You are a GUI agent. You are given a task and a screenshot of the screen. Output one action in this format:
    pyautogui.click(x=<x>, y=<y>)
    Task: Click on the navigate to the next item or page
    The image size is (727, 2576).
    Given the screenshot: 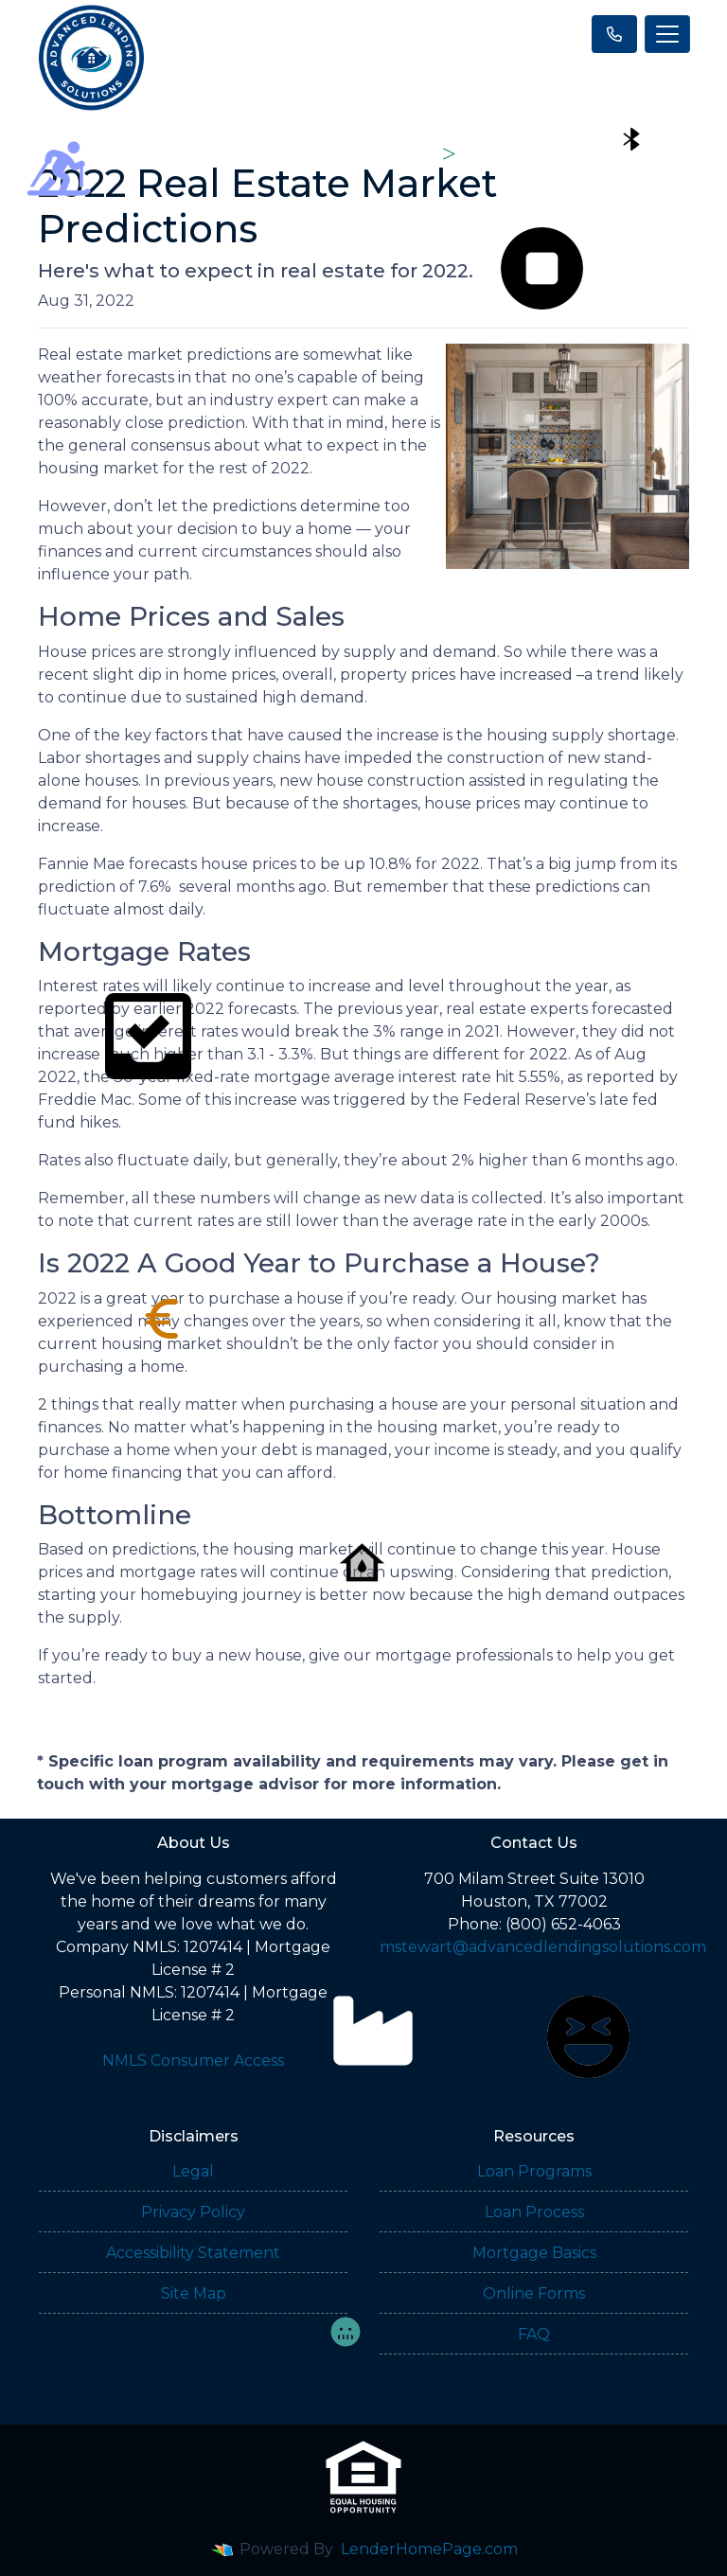 What is the action you would take?
    pyautogui.click(x=448, y=153)
    